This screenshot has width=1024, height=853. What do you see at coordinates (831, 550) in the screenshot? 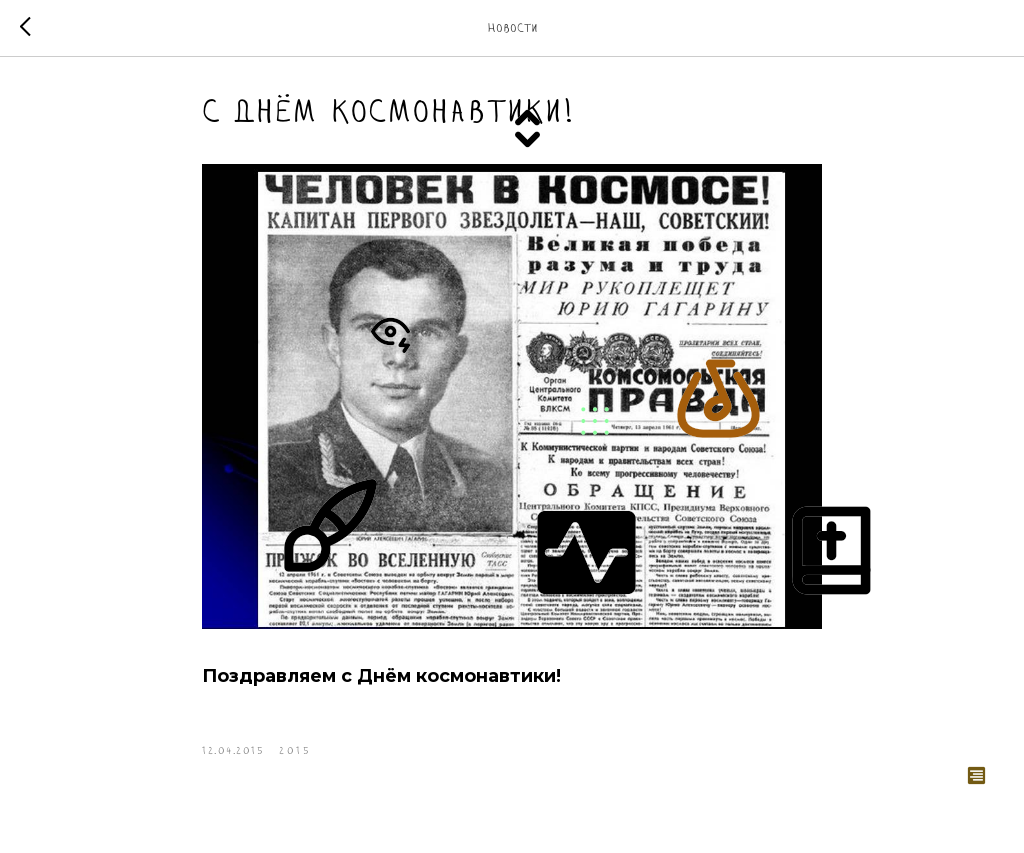
I see `access religious texts or scriptures` at bounding box center [831, 550].